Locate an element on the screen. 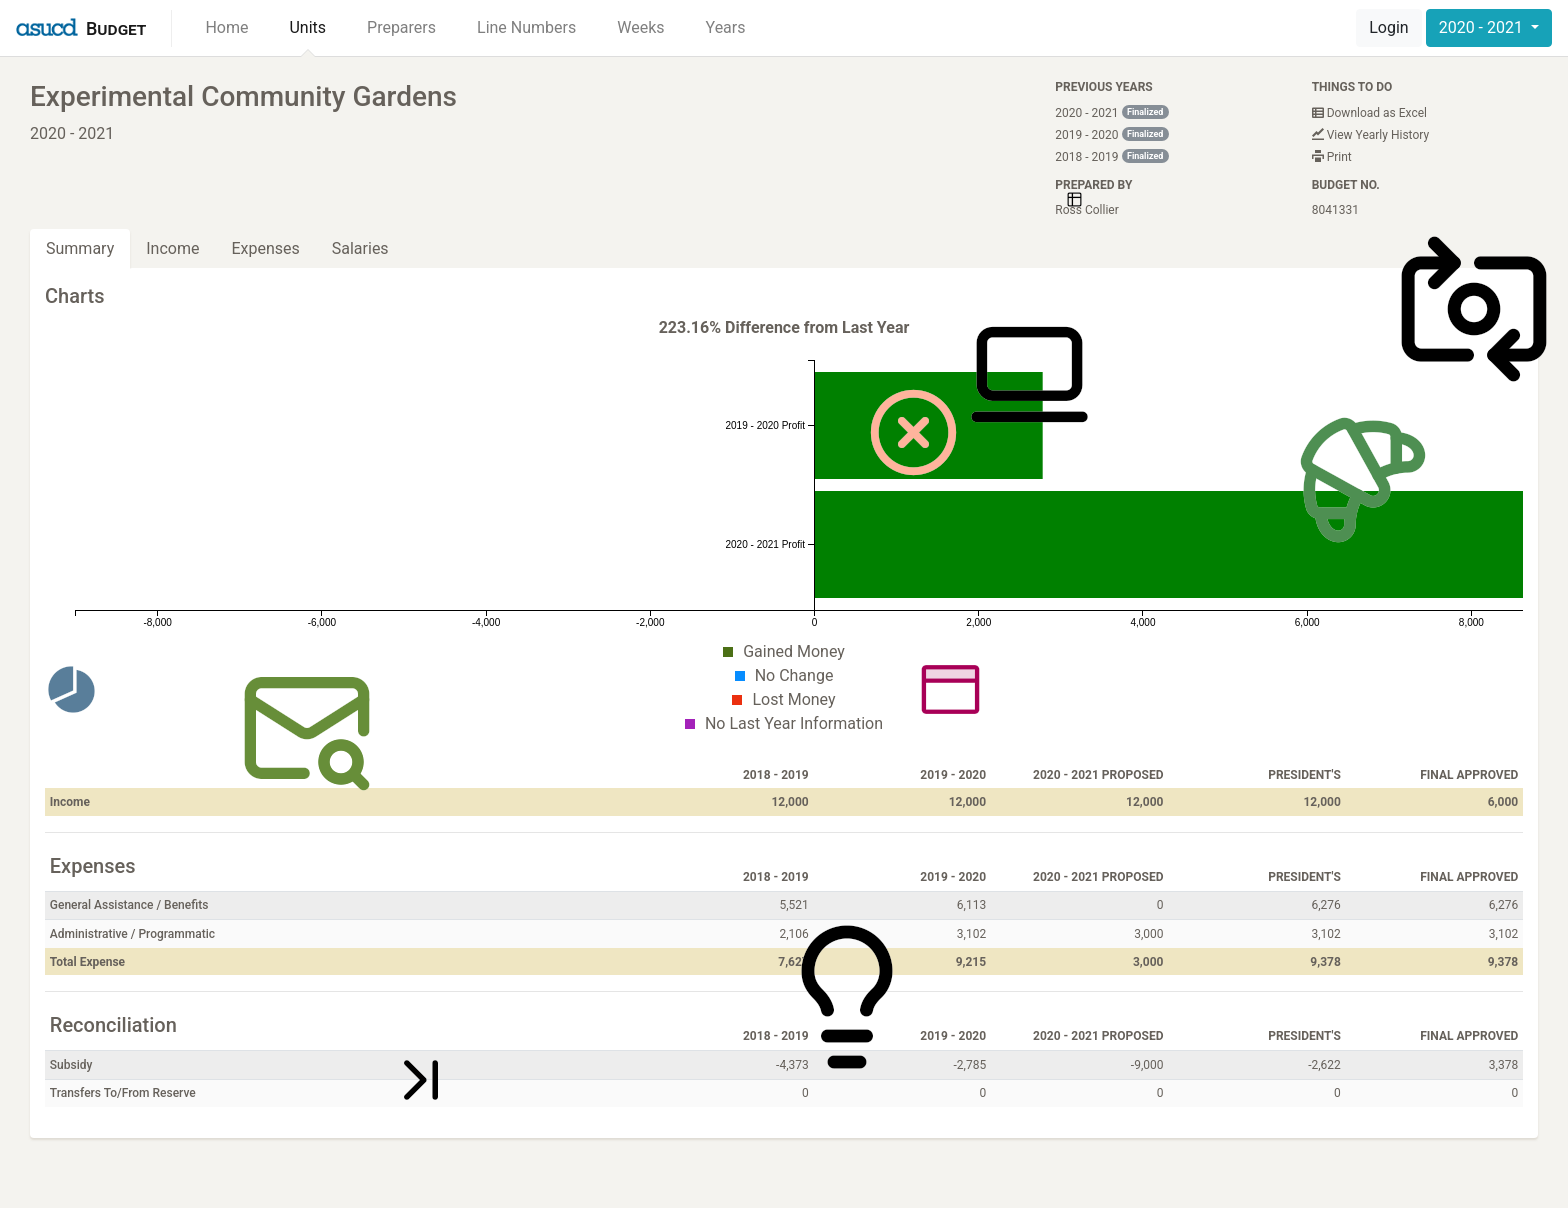 This screenshot has height=1208, width=1568. view analytics or statistics breakdown is located at coordinates (71, 689).